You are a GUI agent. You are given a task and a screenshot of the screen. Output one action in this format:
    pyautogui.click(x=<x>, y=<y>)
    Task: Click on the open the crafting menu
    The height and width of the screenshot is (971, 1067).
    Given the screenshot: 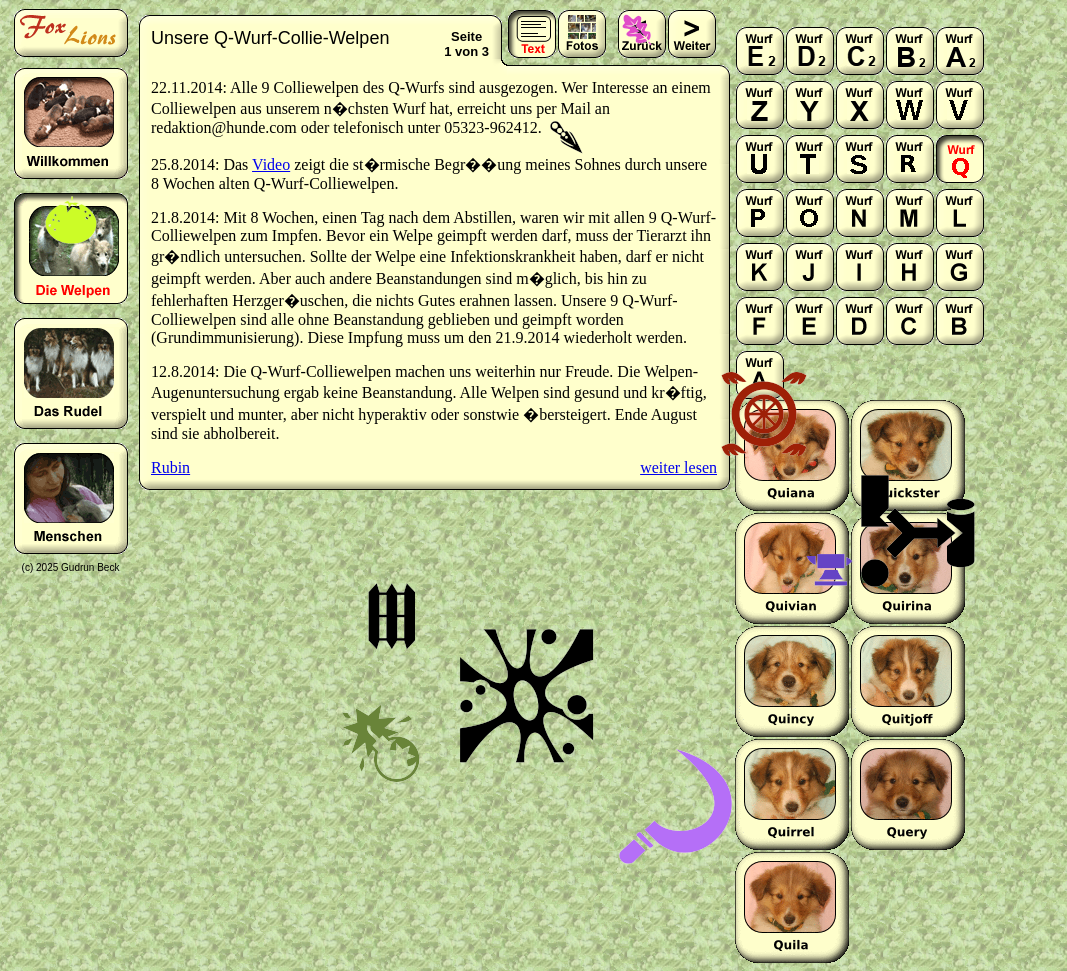 What is the action you would take?
    pyautogui.click(x=919, y=533)
    